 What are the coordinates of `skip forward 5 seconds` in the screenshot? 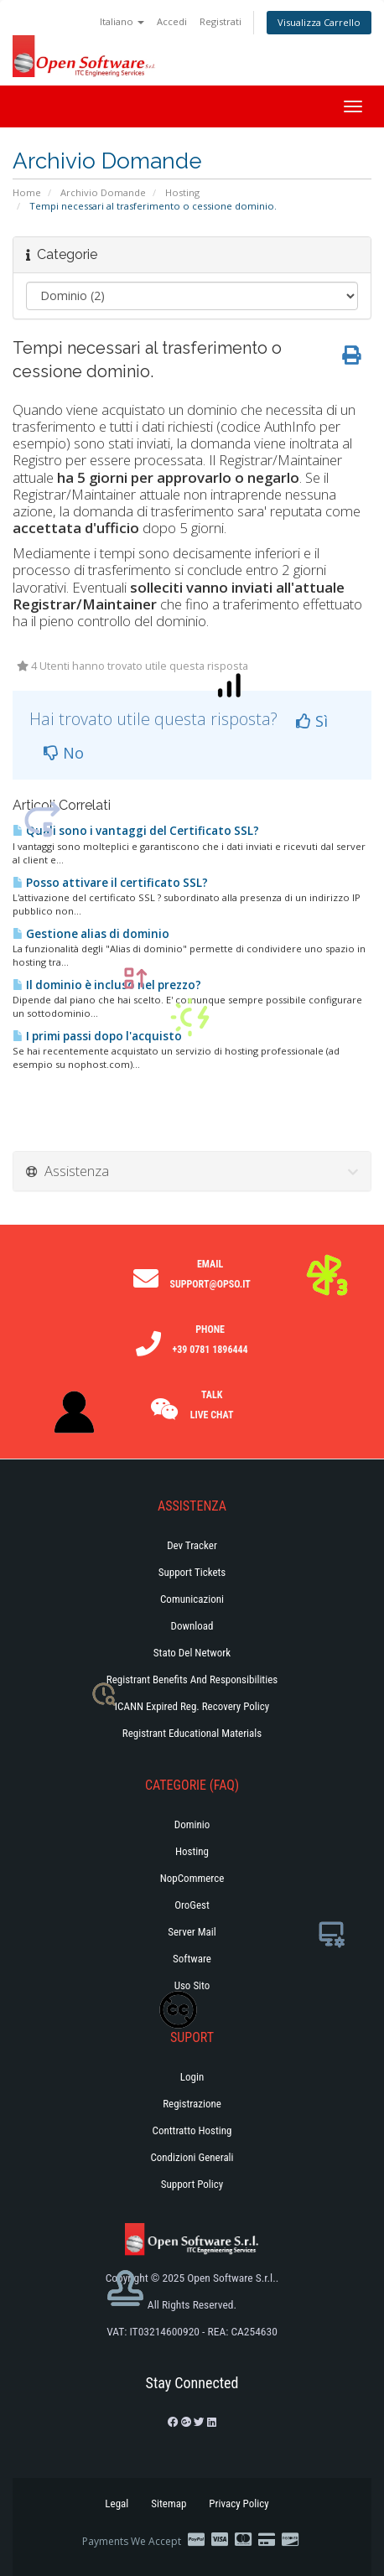 It's located at (43, 820).